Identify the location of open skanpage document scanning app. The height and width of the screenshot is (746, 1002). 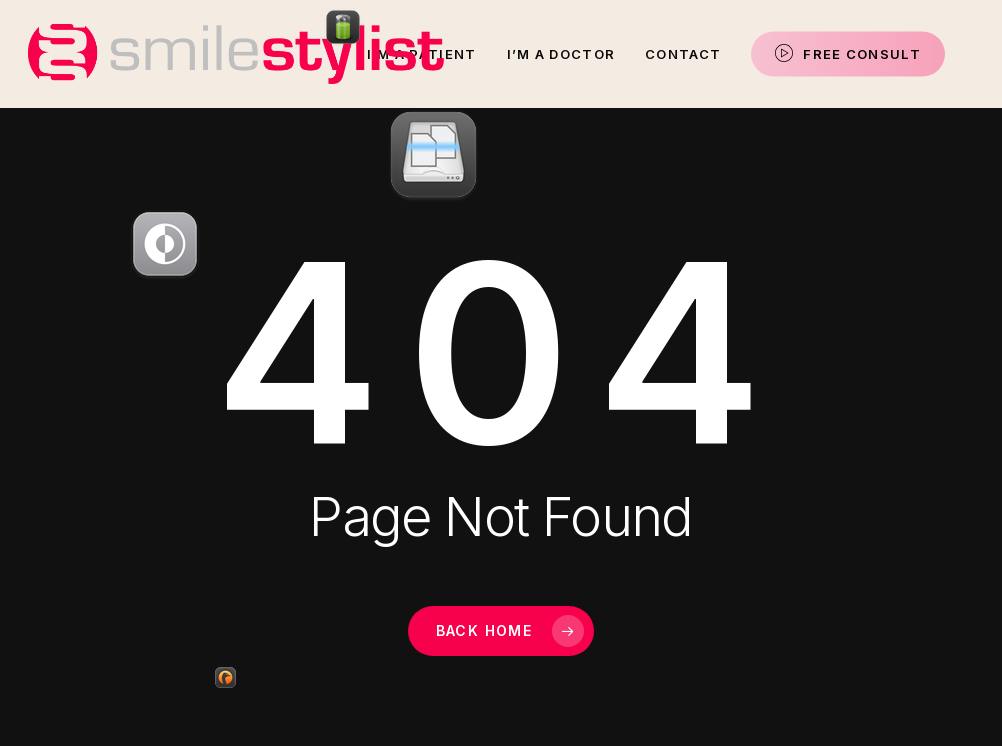
(433, 154).